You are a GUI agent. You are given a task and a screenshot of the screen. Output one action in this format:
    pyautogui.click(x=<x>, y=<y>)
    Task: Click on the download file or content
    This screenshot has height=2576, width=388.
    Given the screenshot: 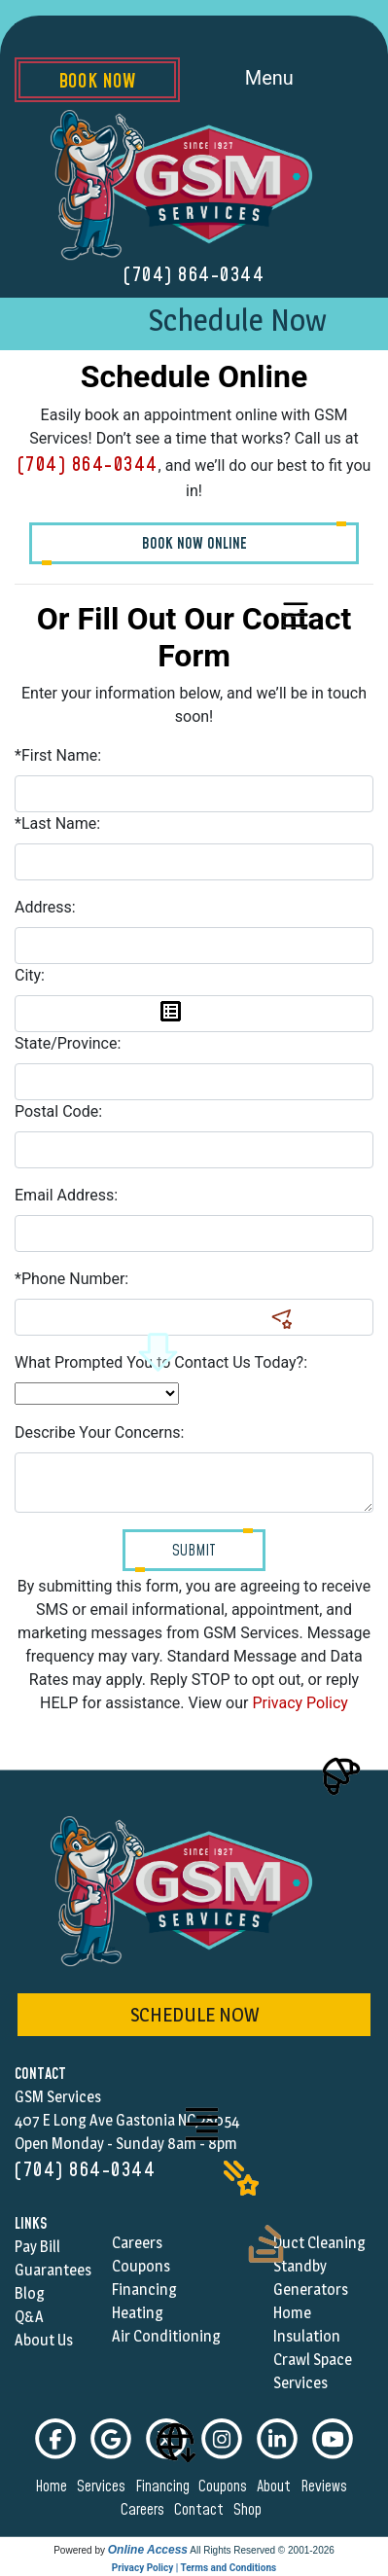 What is the action you would take?
    pyautogui.click(x=158, y=1350)
    